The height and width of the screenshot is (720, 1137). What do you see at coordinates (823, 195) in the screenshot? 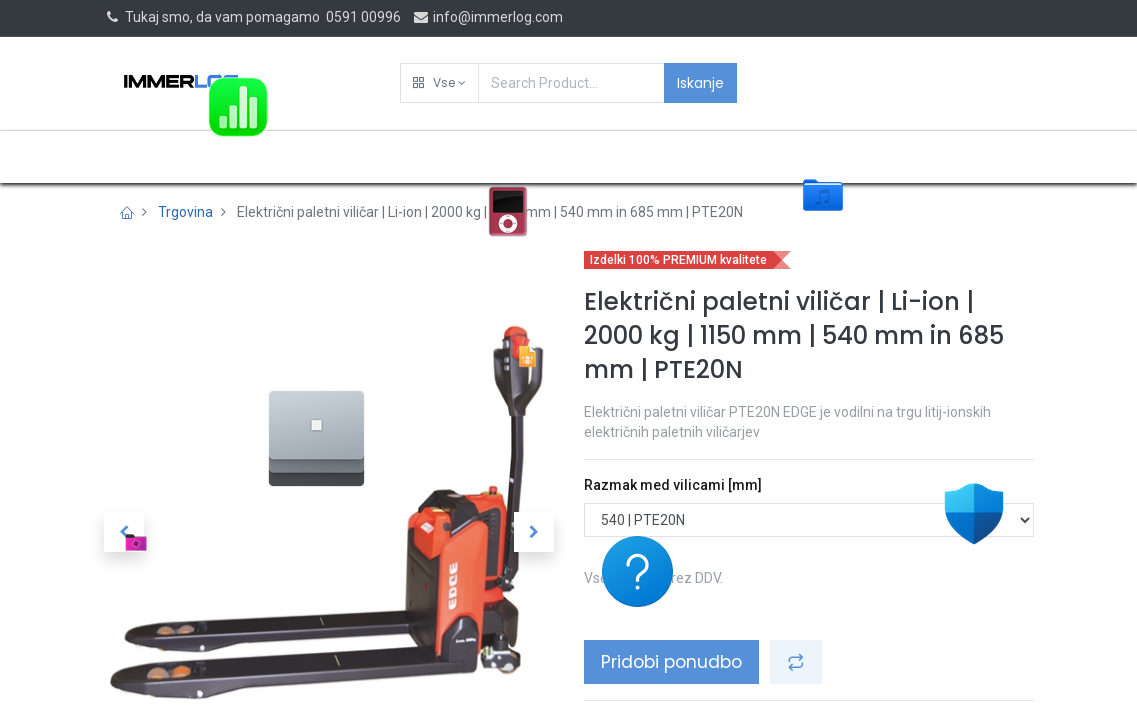
I see `open your music files folder` at bounding box center [823, 195].